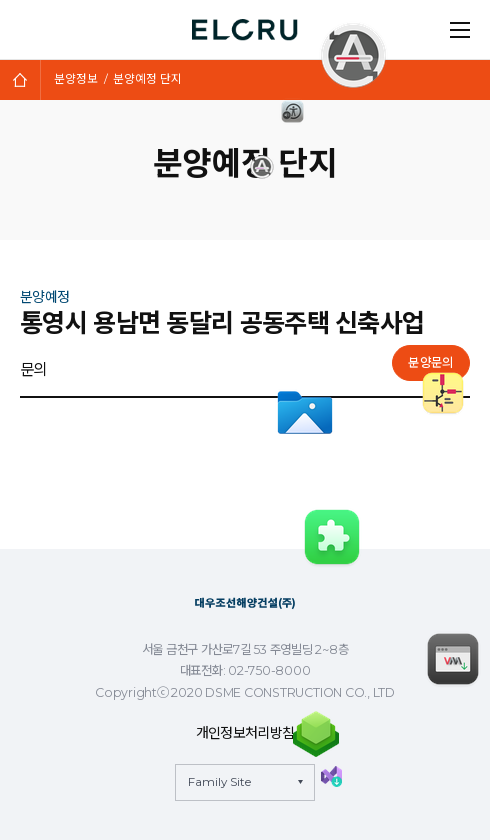  I want to click on open pictures folder, so click(305, 414).